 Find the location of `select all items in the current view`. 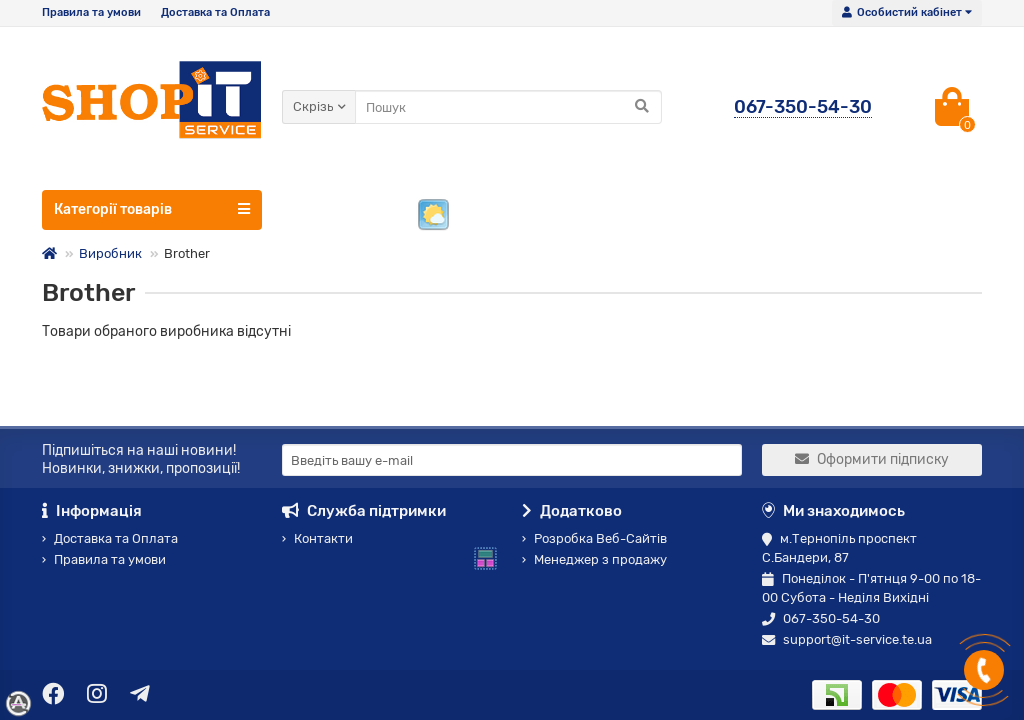

select all items in the current view is located at coordinates (485, 558).